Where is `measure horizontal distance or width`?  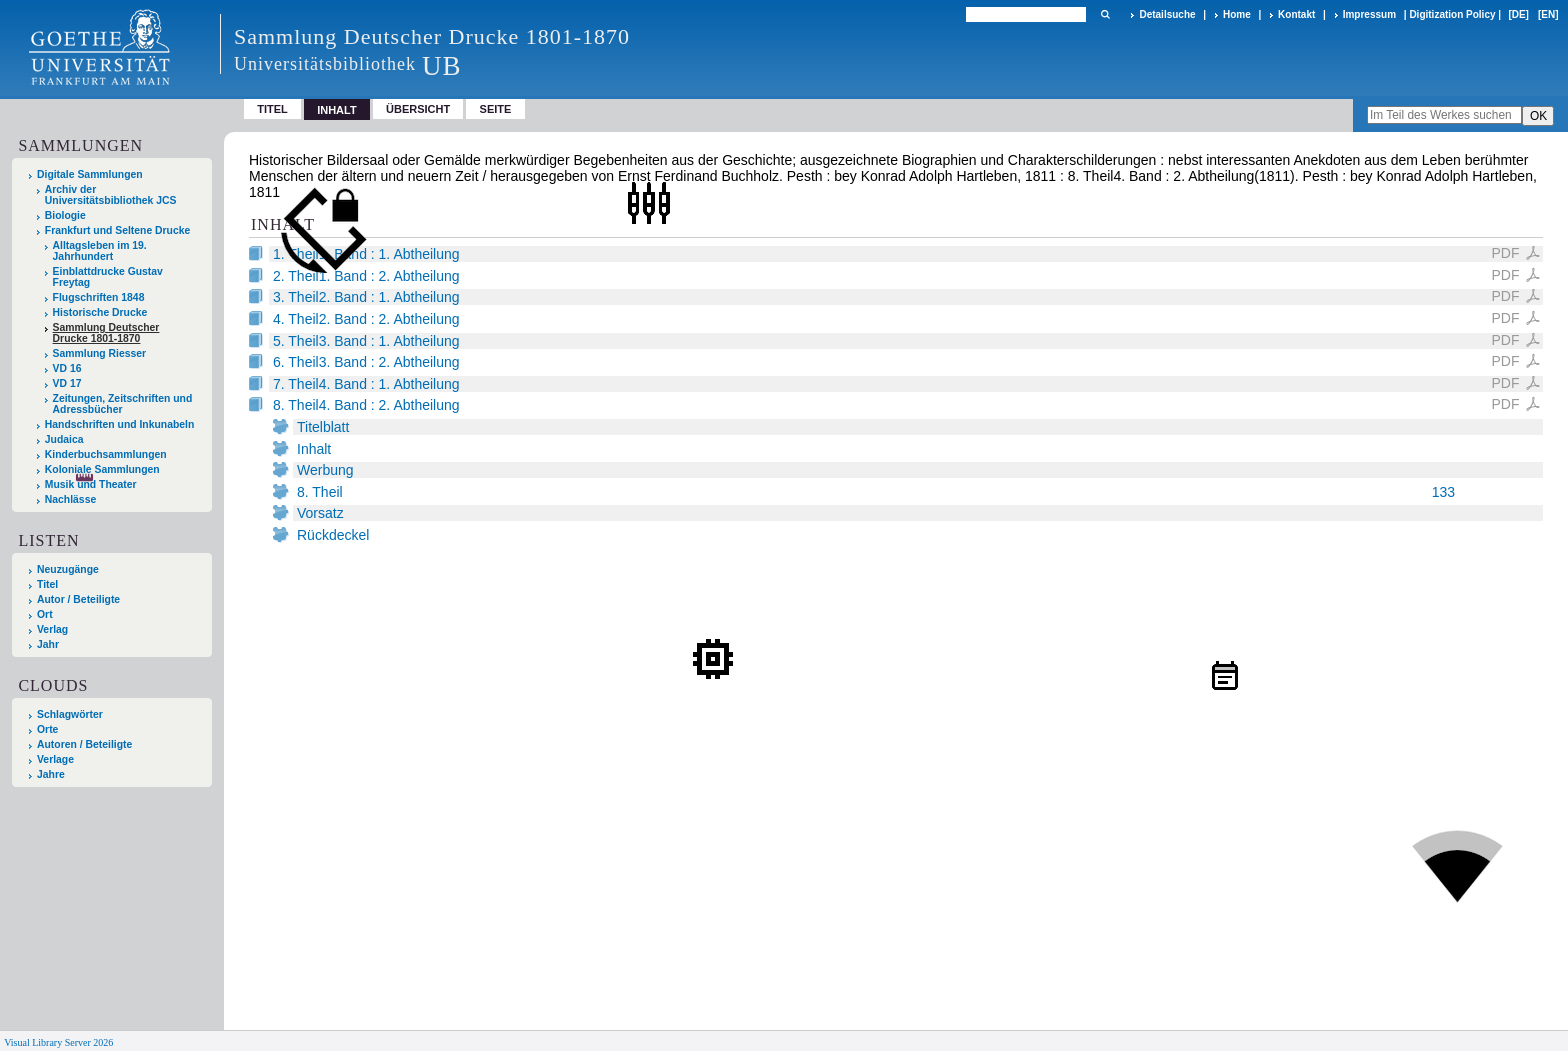 measure horizontal distance or width is located at coordinates (84, 477).